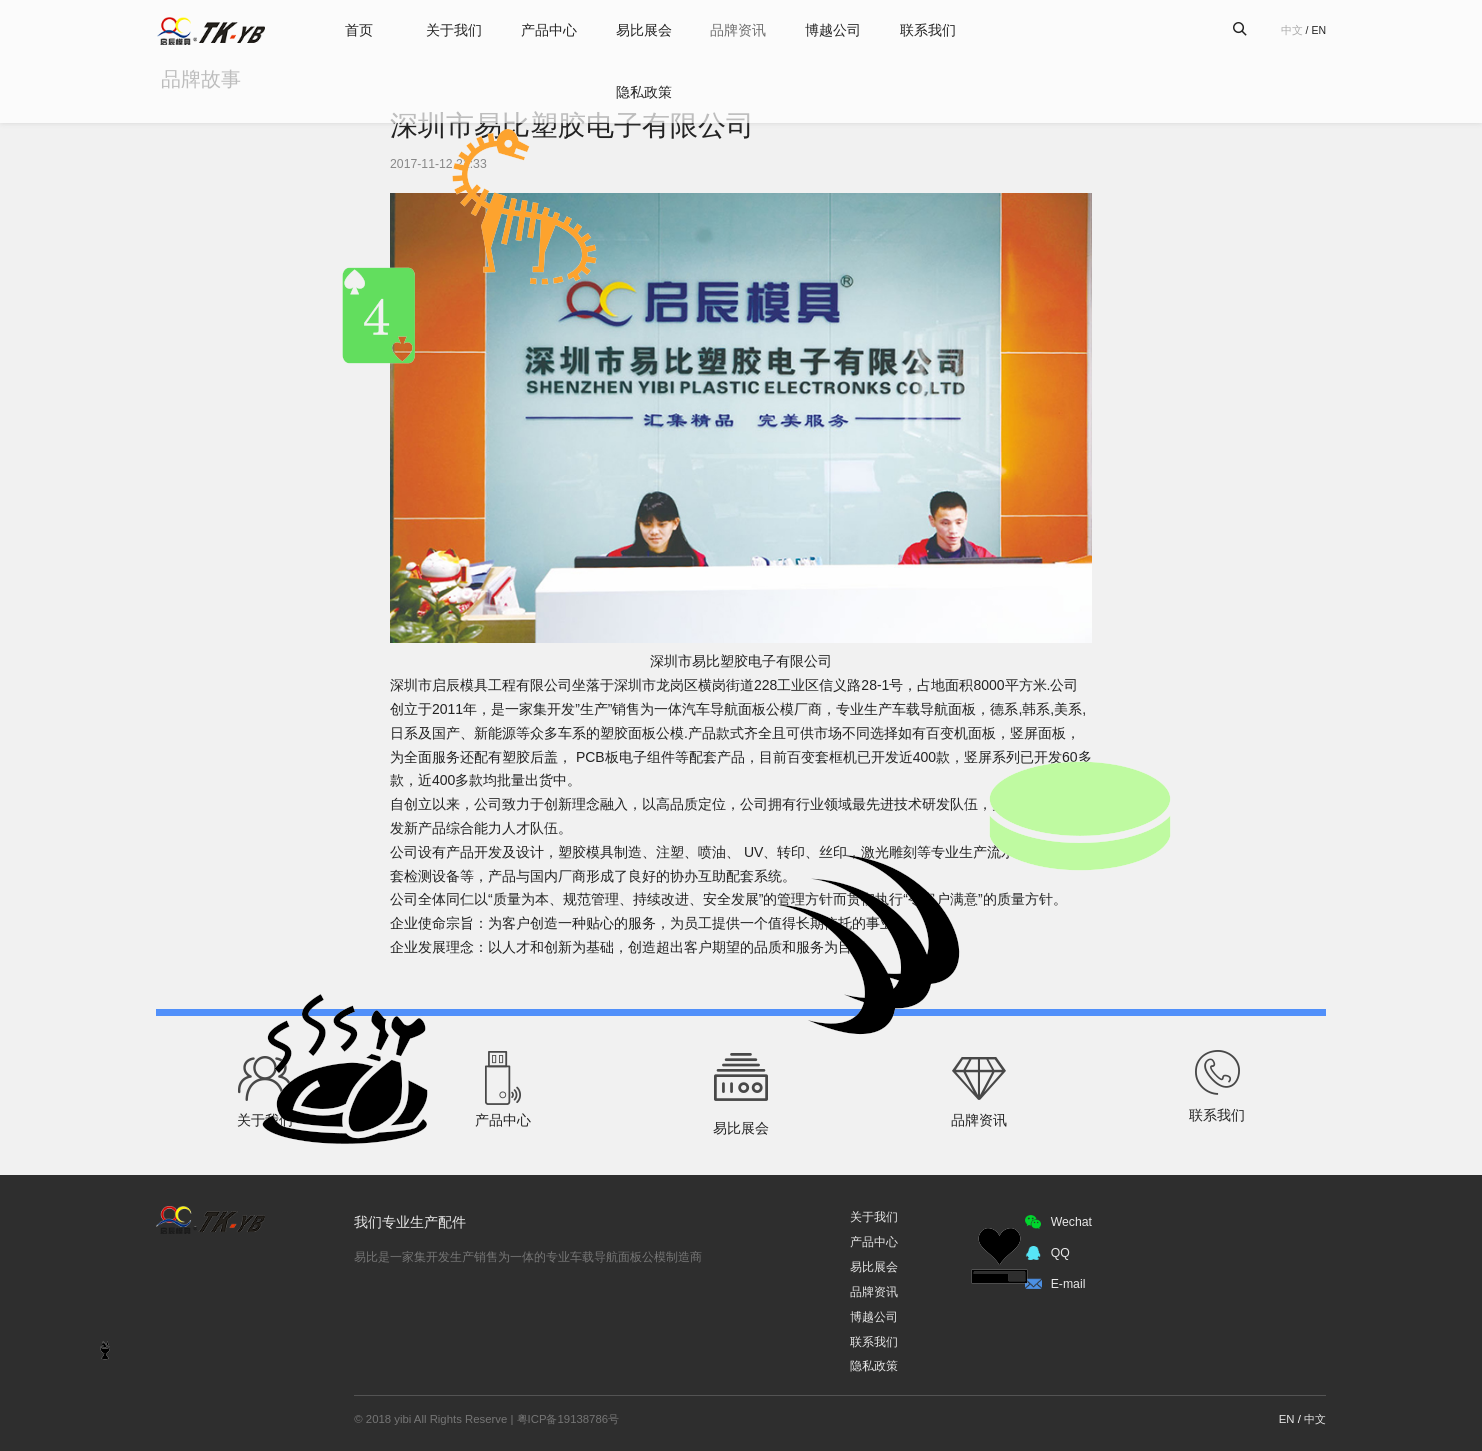  I want to click on select a potion or elixir item, so click(105, 1350).